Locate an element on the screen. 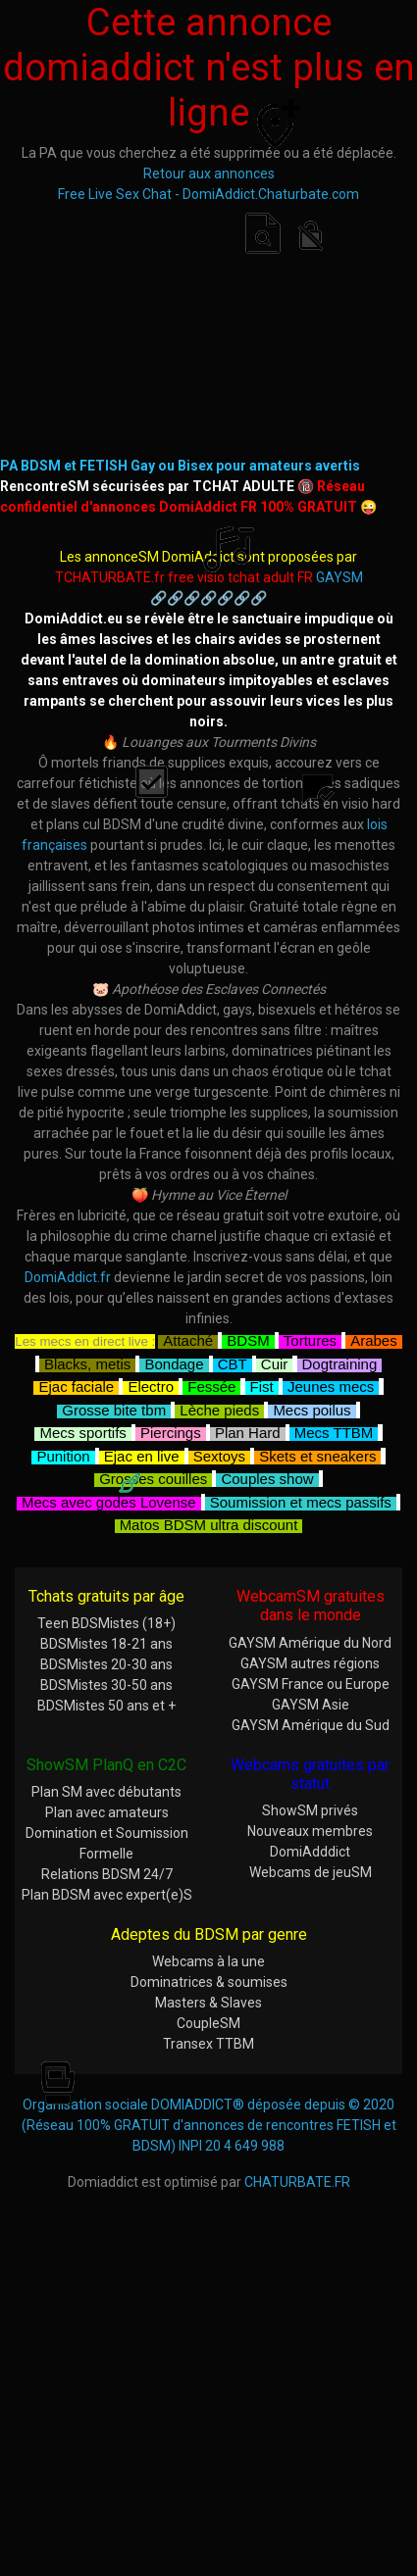 This screenshot has width=417, height=2576. access drawing or painting tools is located at coordinates (130, 1483).